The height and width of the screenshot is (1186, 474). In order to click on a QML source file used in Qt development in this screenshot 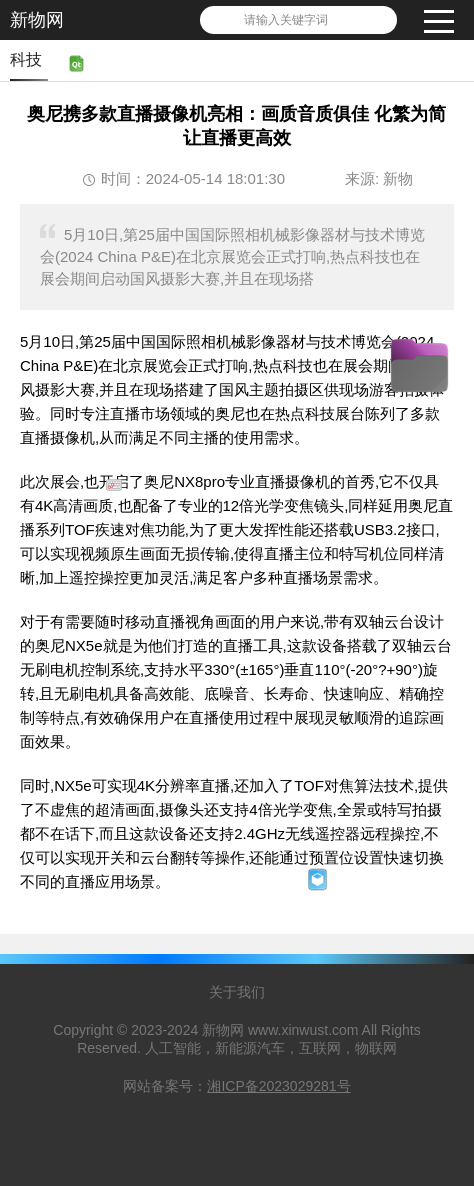, I will do `click(76, 63)`.